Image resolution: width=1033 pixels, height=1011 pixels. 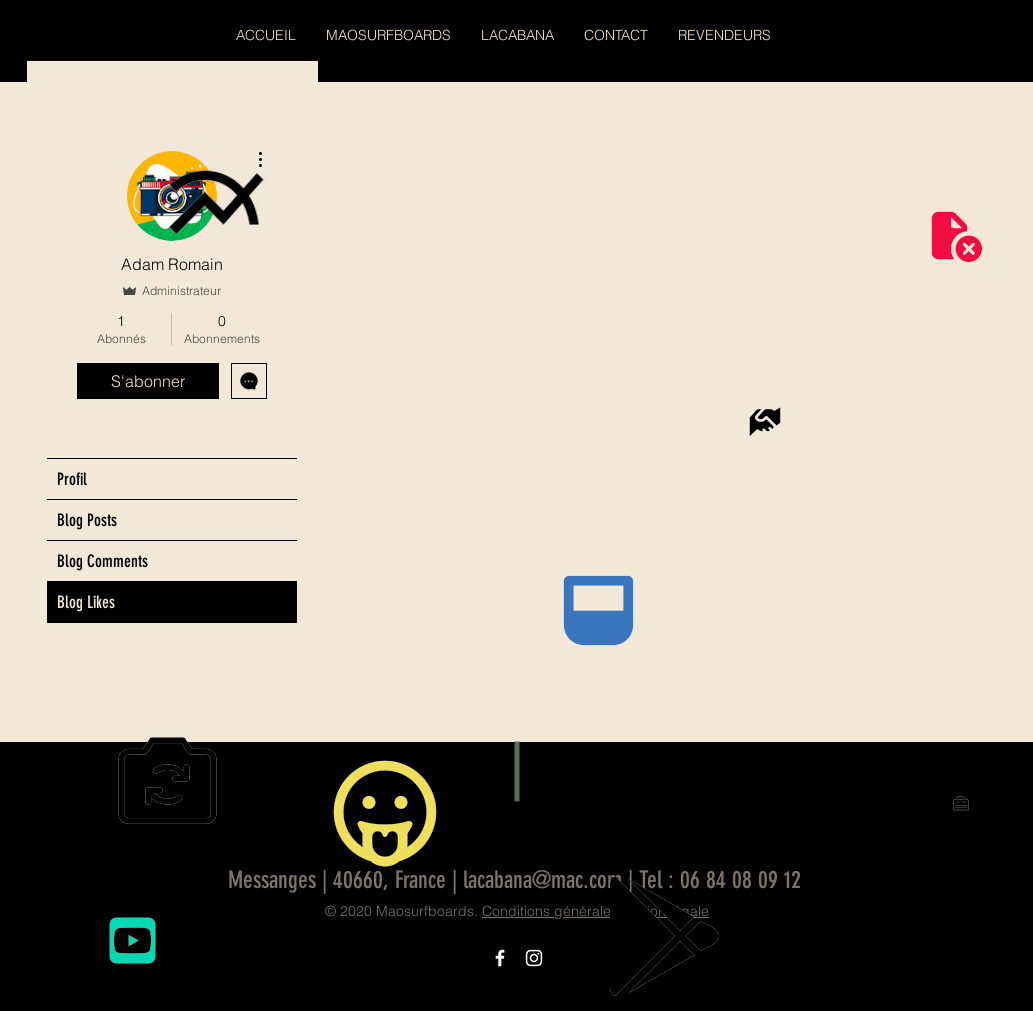 I want to click on delete or remove a file, so click(x=955, y=235).